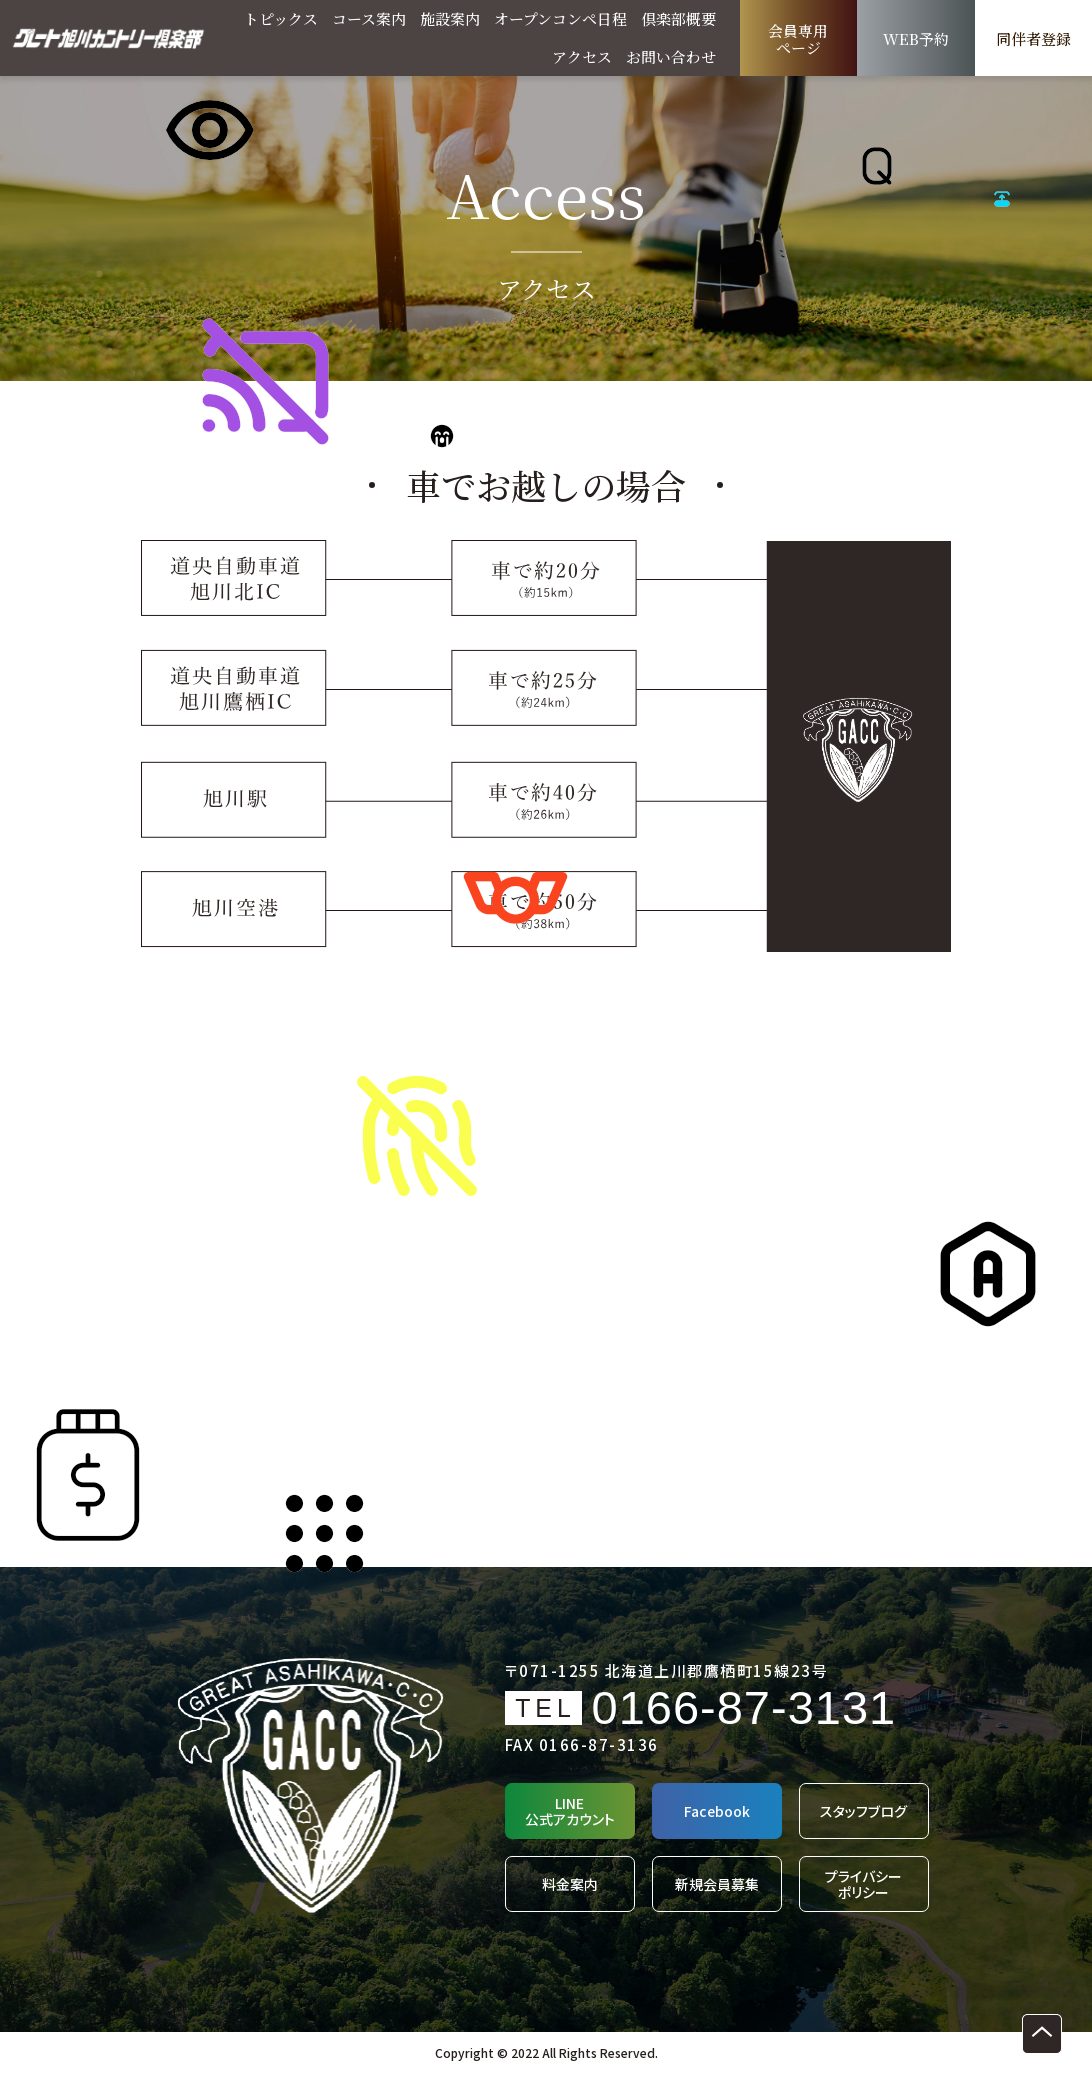  I want to click on screen casting is unavailable or disabled, so click(265, 381).